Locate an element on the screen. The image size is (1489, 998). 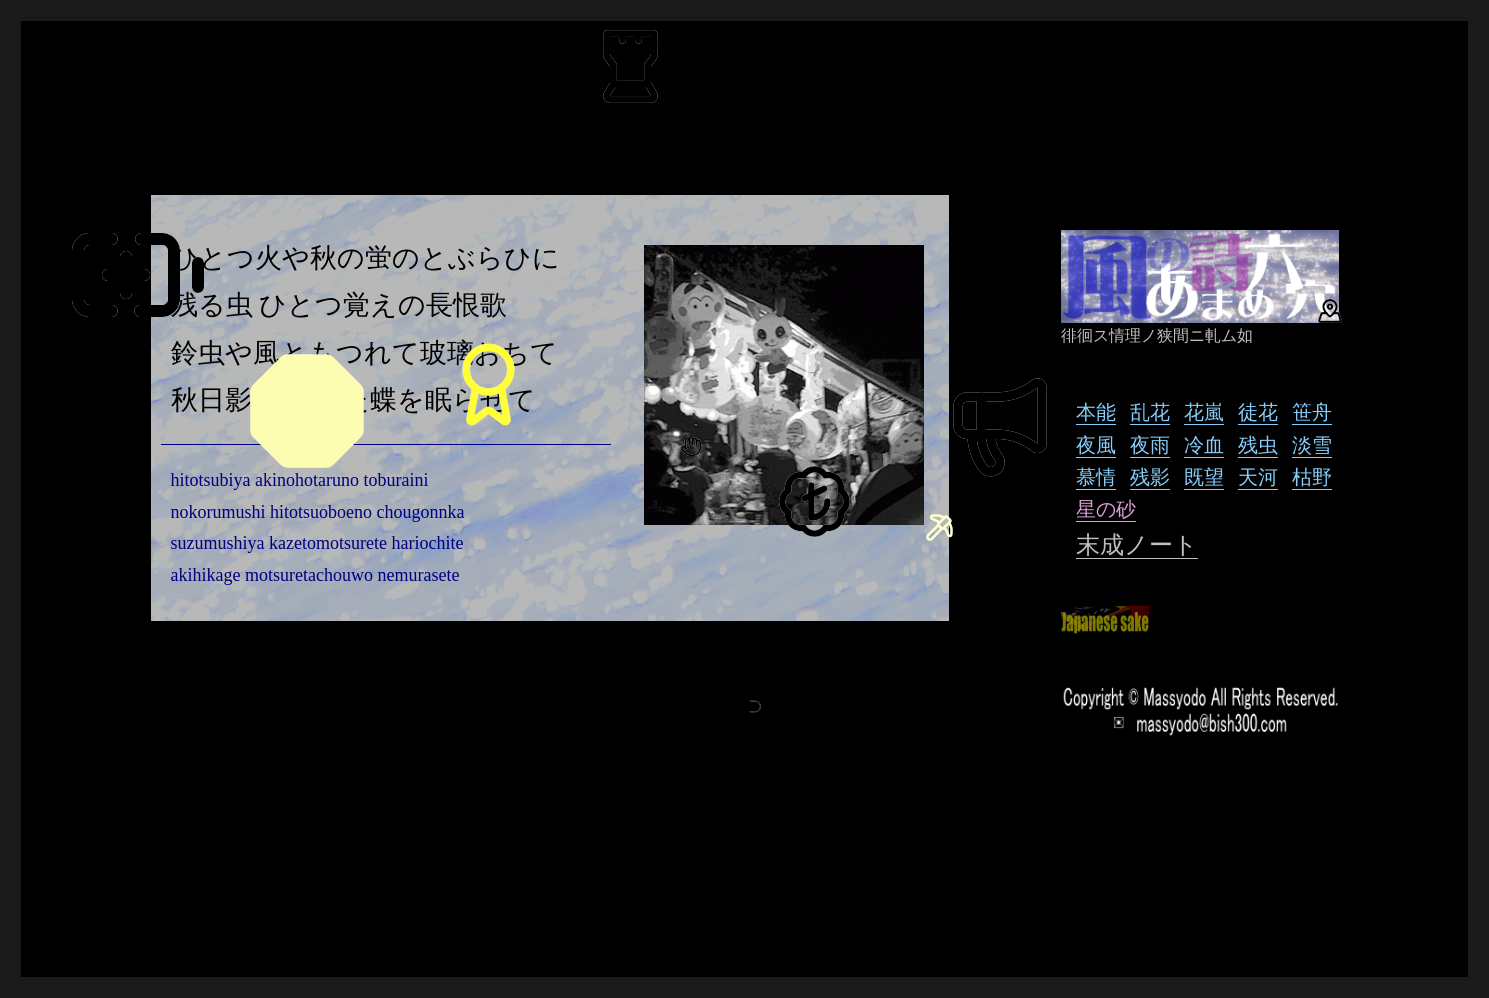
chess game or strategy-related feature is located at coordinates (630, 66).